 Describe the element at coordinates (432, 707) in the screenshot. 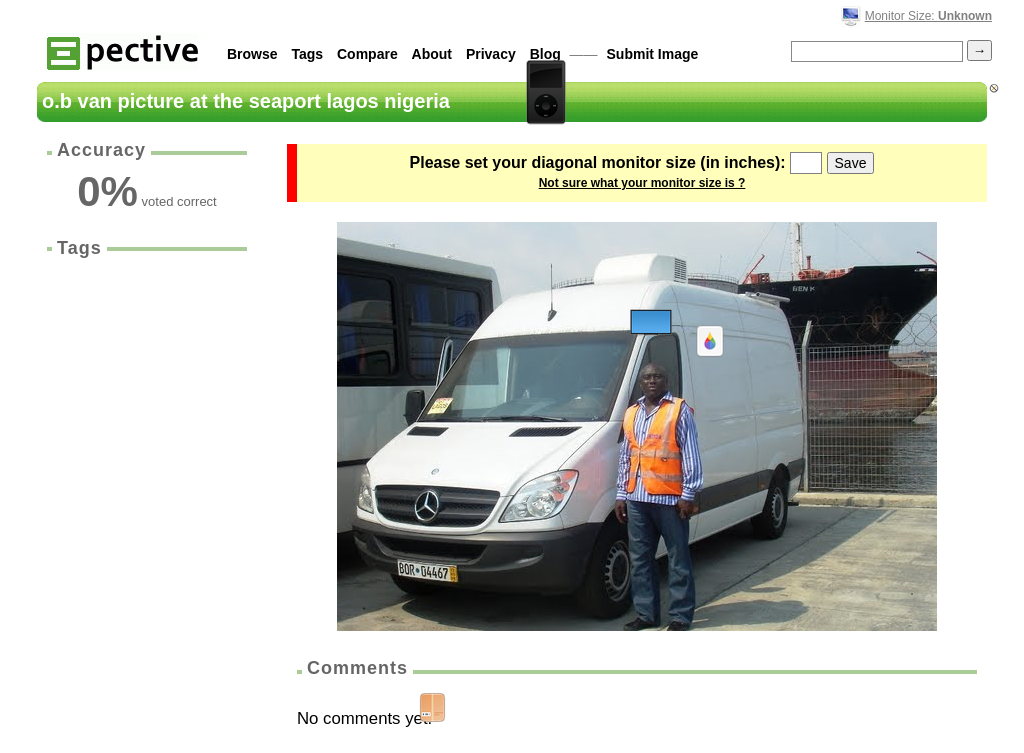

I see `compressed archive file type indicator` at that location.